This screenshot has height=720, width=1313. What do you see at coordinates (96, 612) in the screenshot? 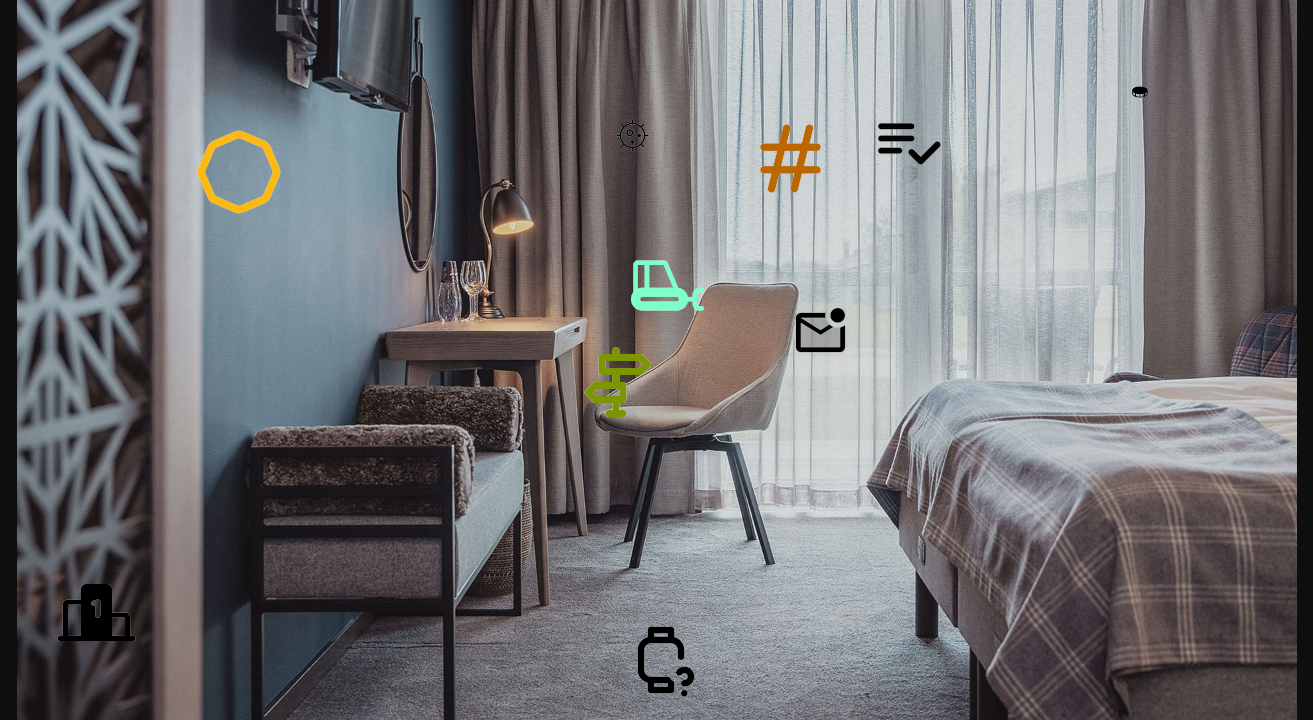
I see `view leaderboard or rankings` at bounding box center [96, 612].